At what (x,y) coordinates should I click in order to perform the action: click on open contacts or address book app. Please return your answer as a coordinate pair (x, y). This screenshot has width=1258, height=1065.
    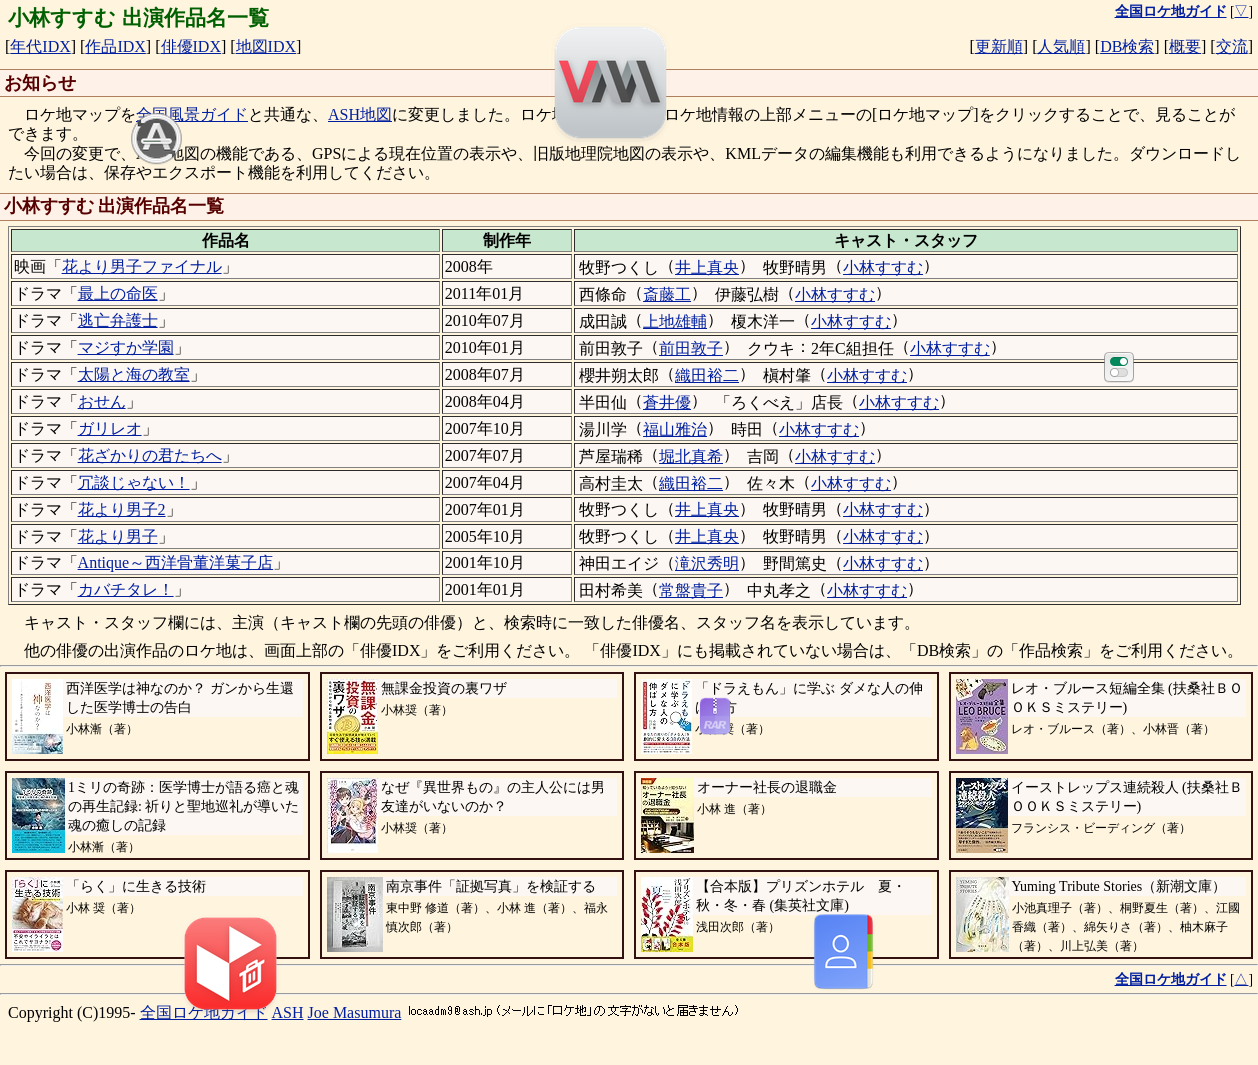
    Looking at the image, I should click on (843, 951).